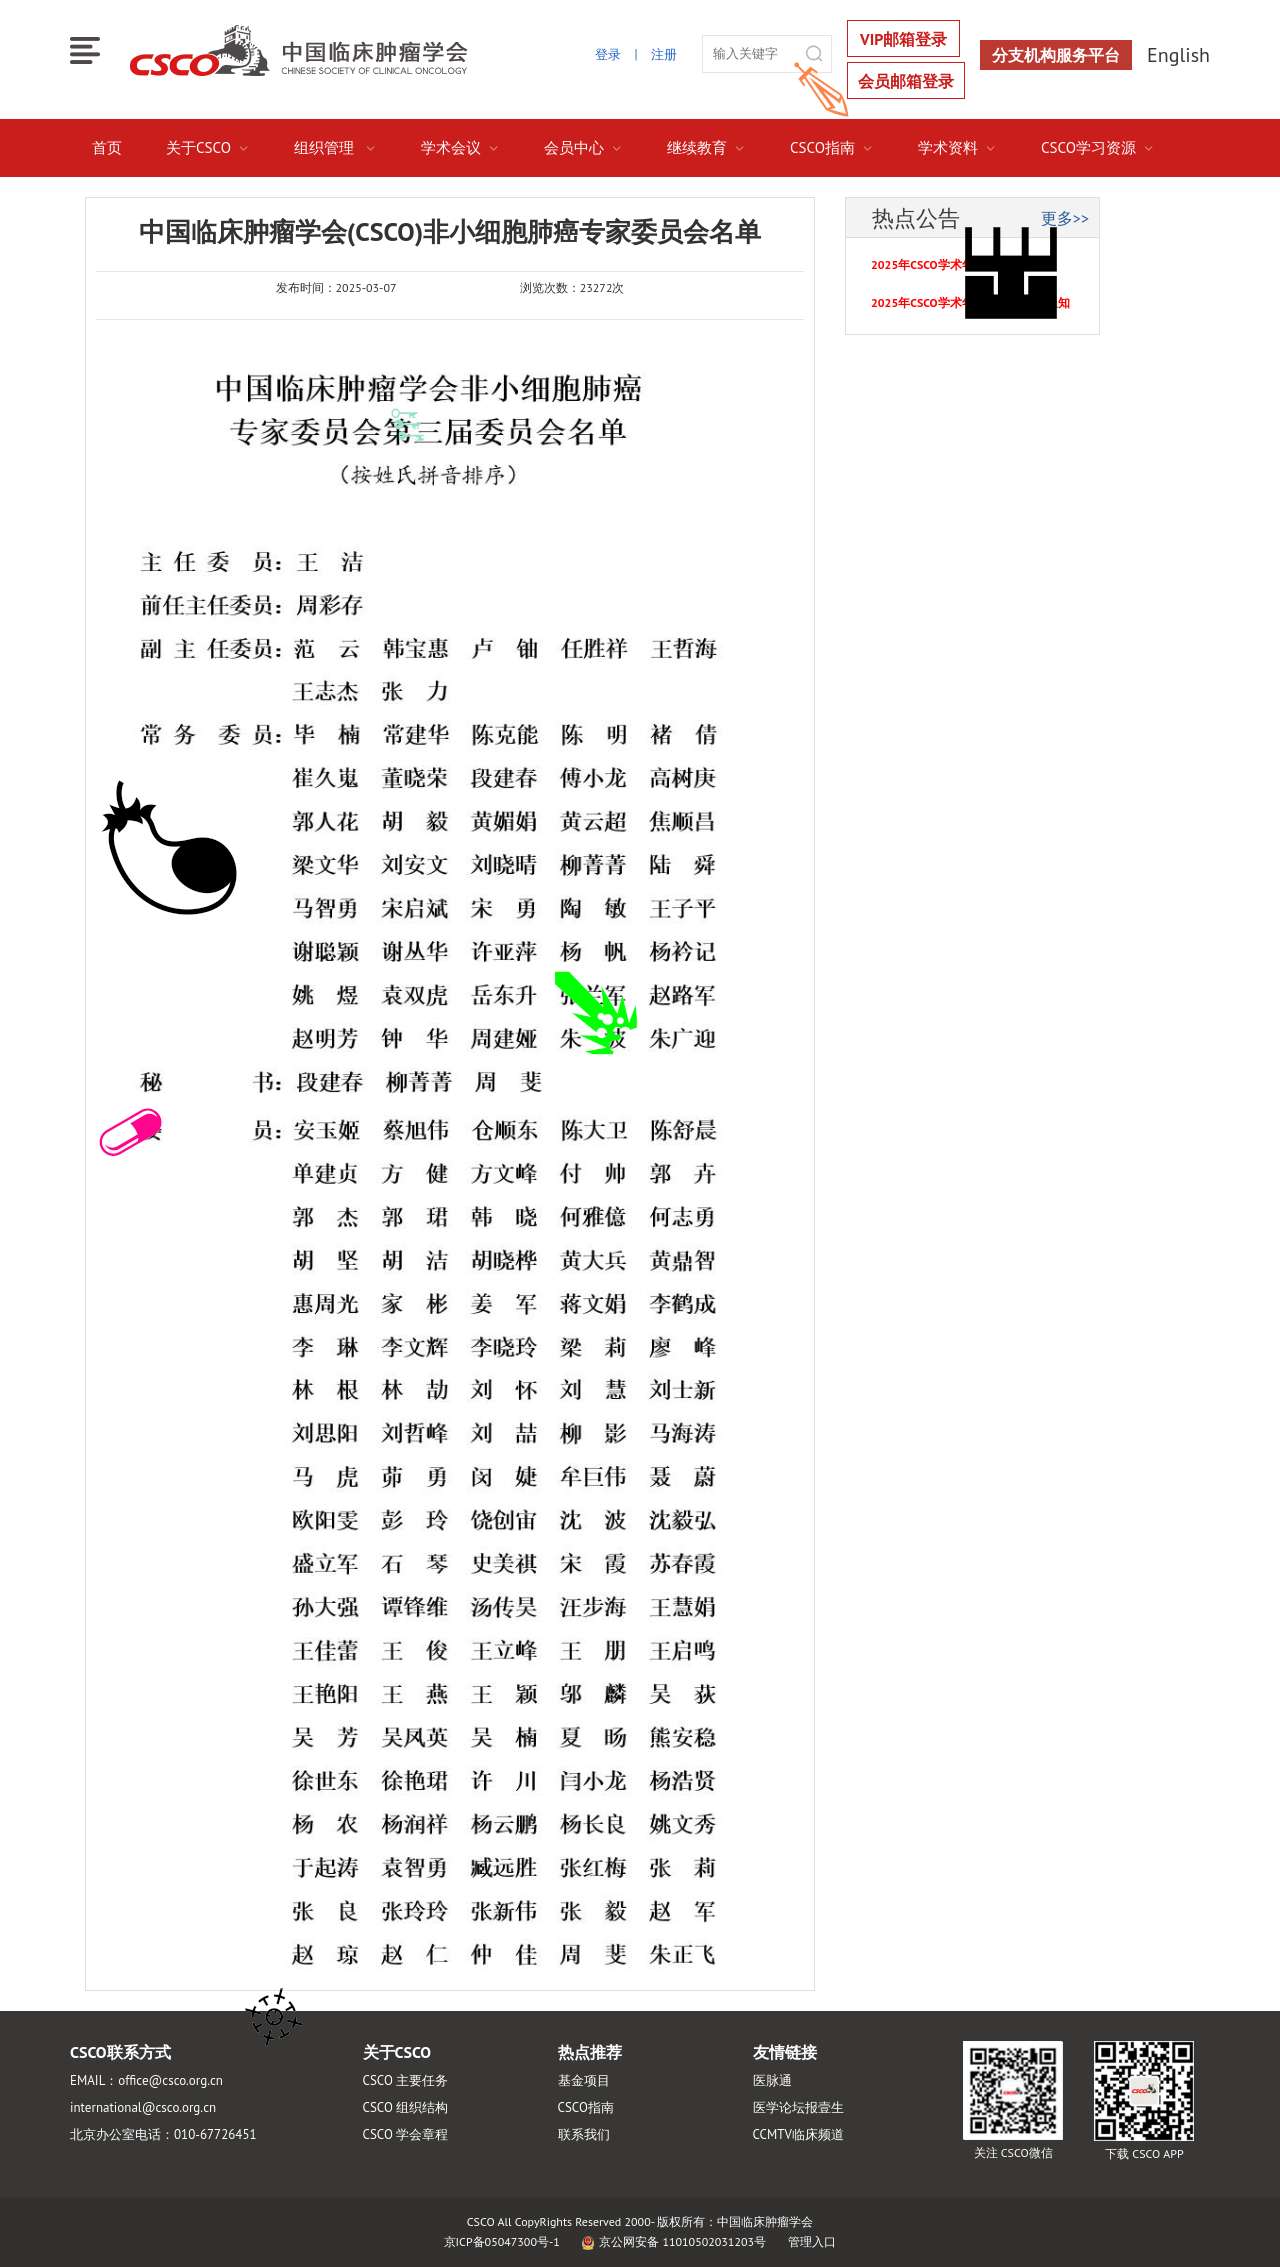  Describe the element at coordinates (596, 1013) in the screenshot. I see `activate a beam or energy attack` at that location.